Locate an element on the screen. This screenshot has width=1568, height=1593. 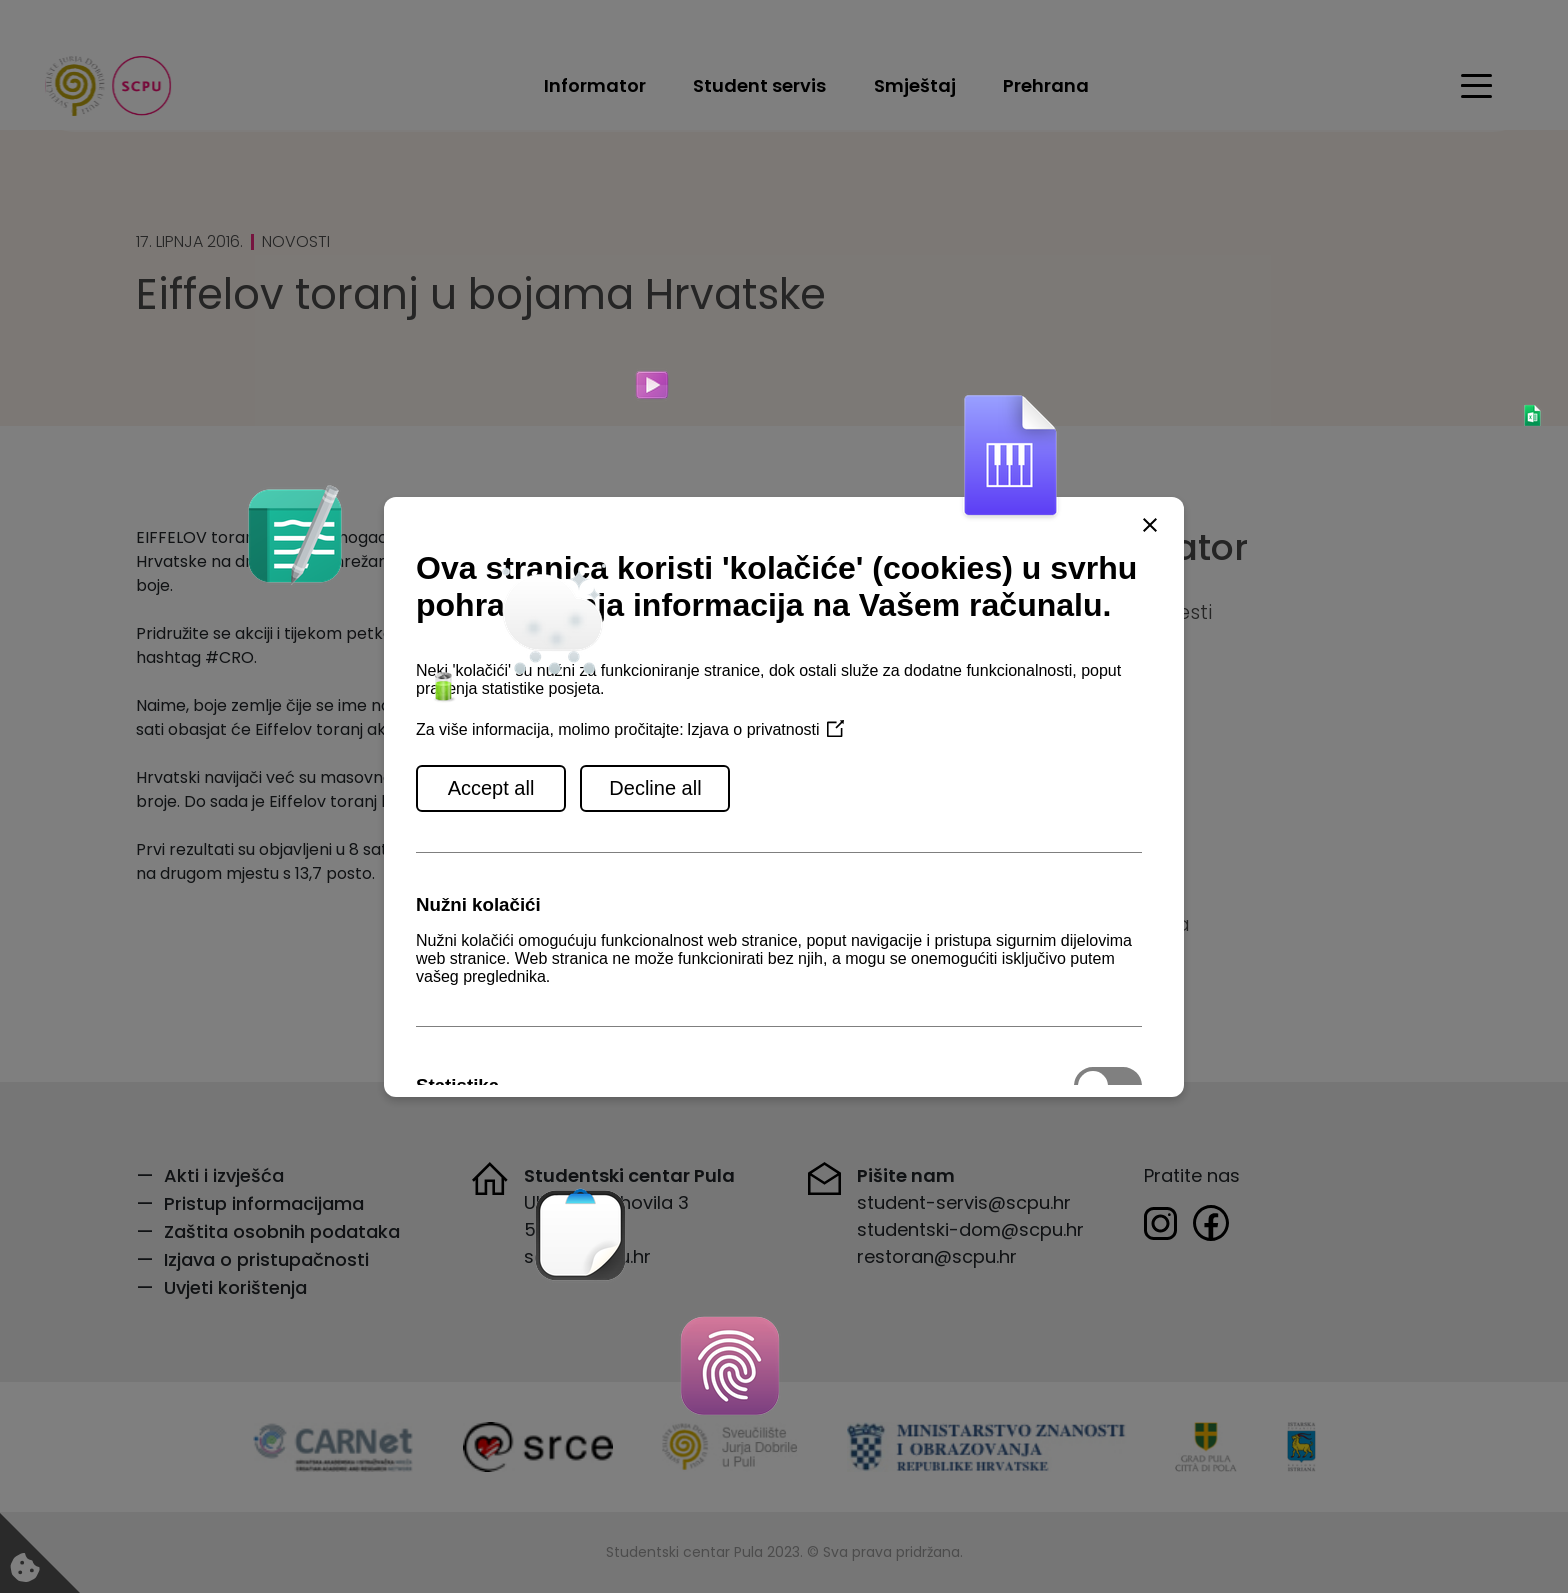
indicates snowy weather conditions at night is located at coordinates (554, 619).